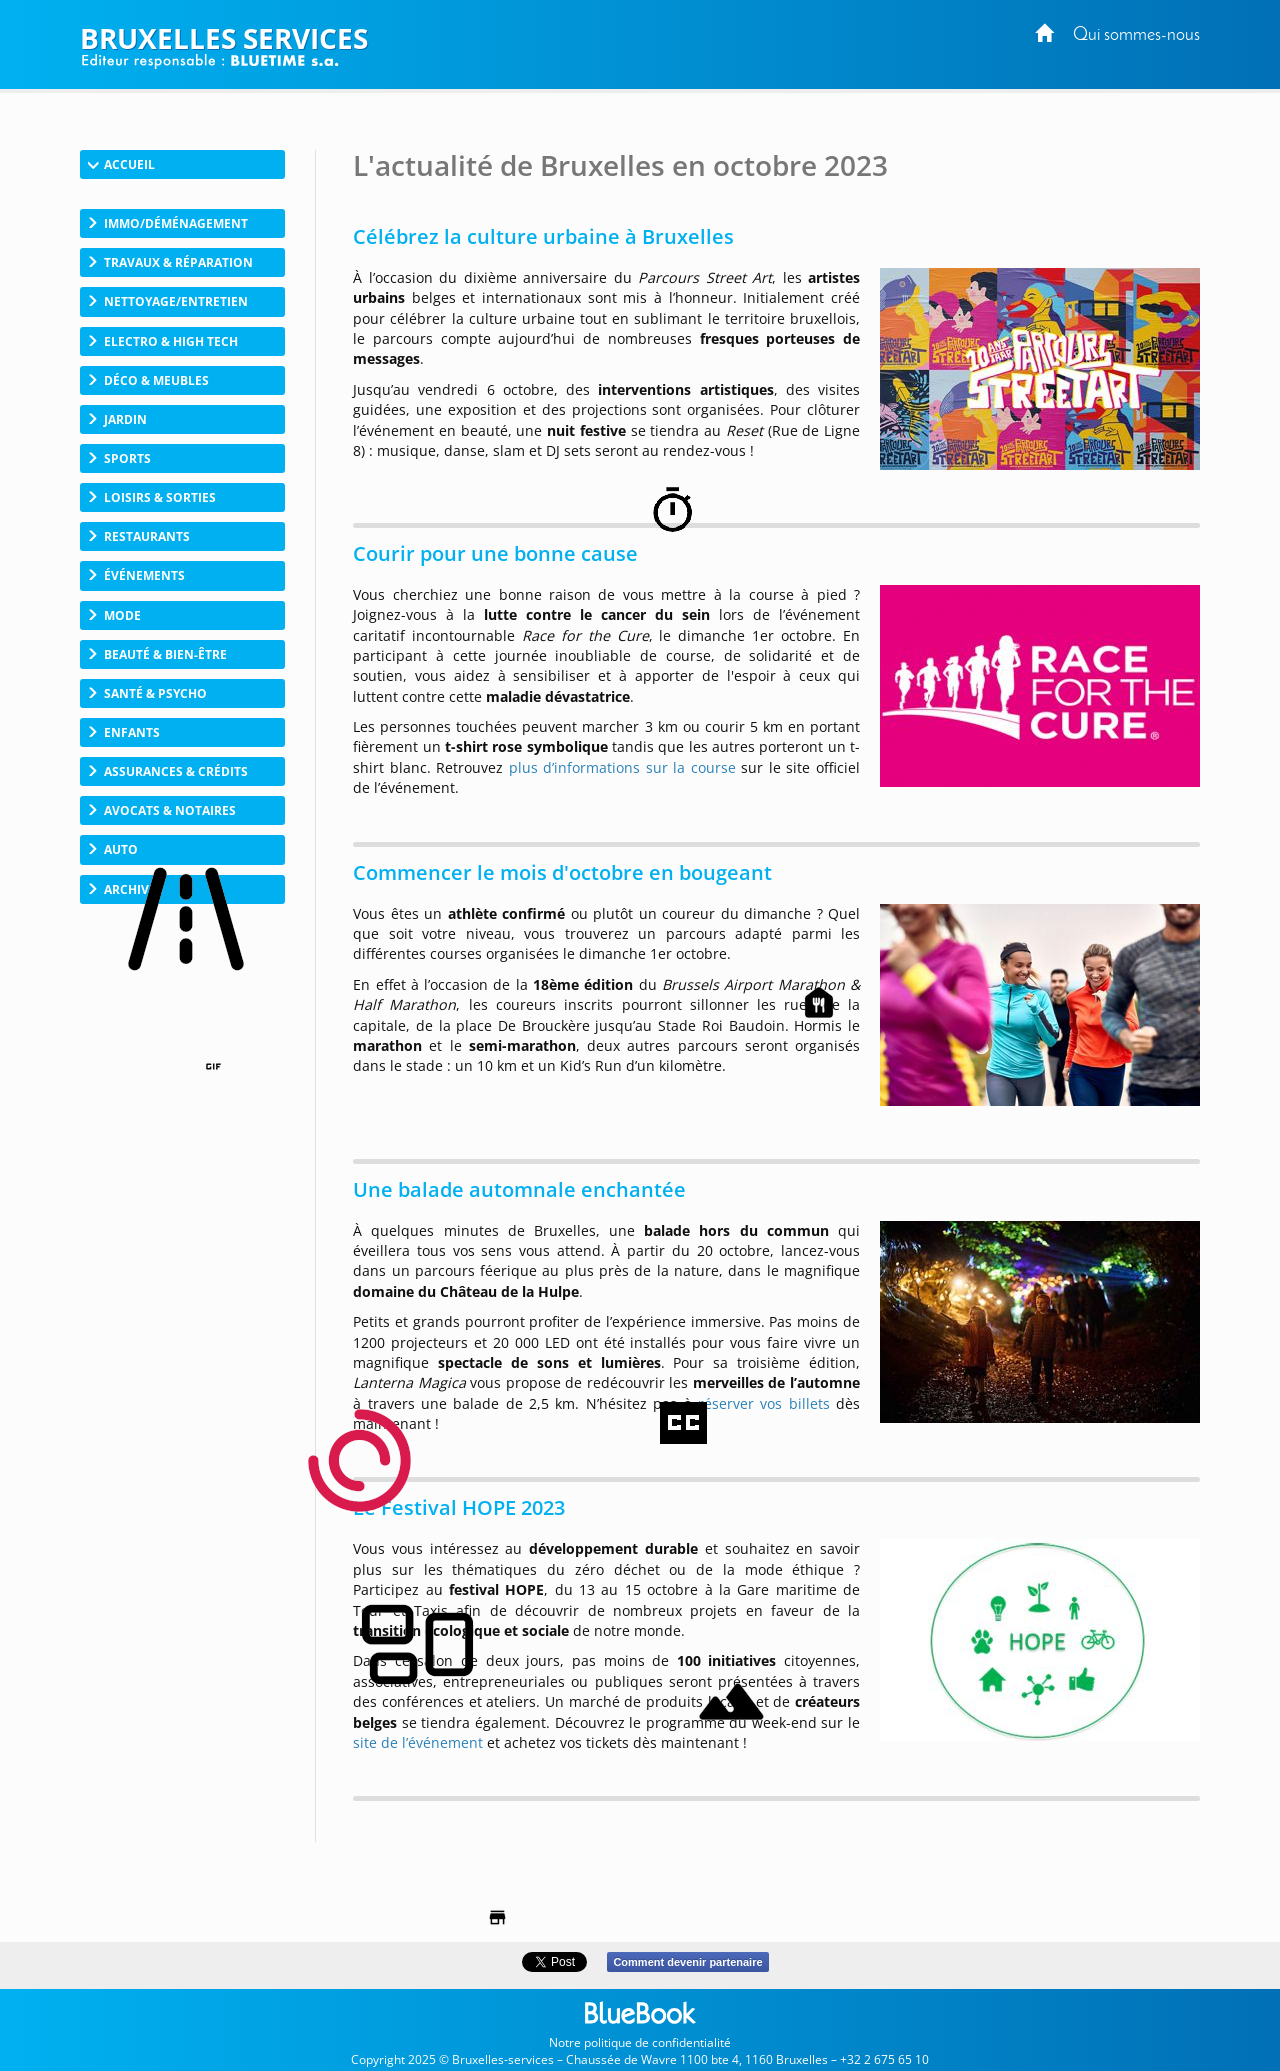  What do you see at coordinates (417, 1640) in the screenshot?
I see `view grouped elements or layouts` at bounding box center [417, 1640].